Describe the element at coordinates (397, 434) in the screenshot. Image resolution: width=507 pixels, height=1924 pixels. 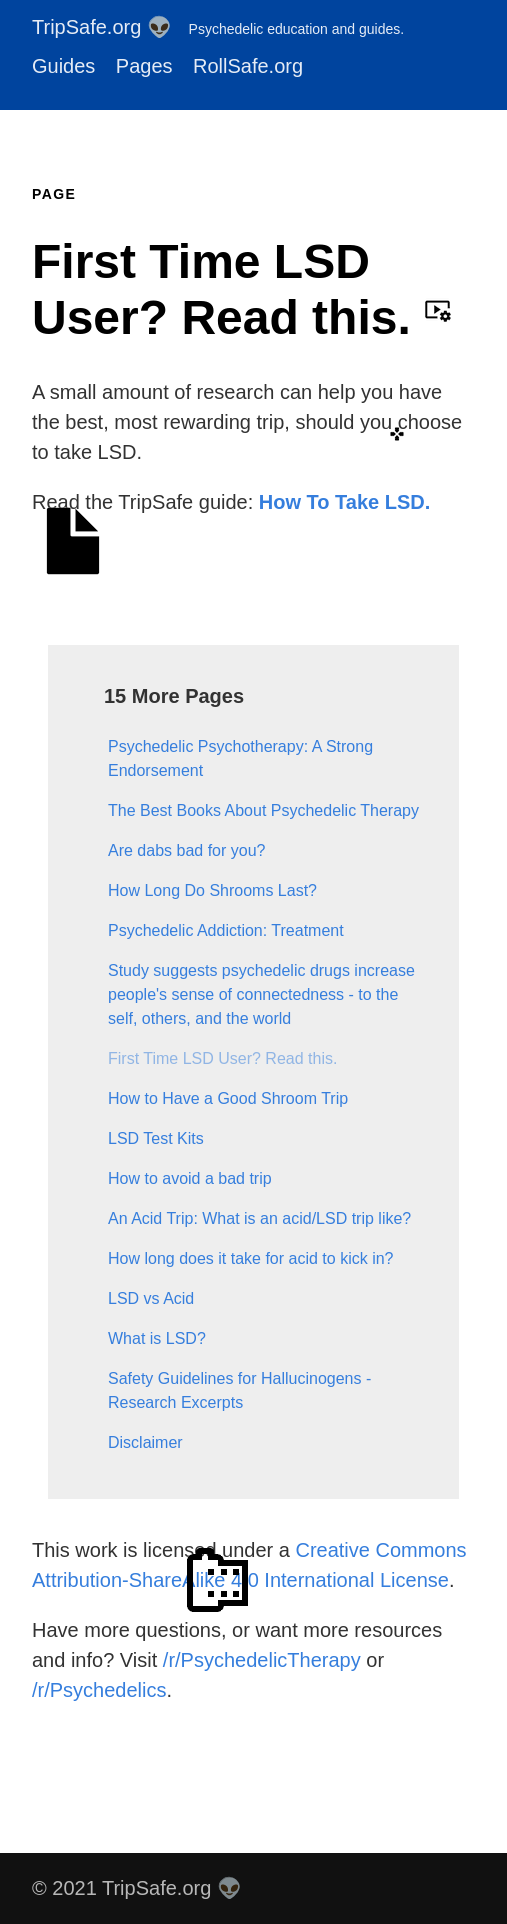
I see `access gaming features or settings` at that location.